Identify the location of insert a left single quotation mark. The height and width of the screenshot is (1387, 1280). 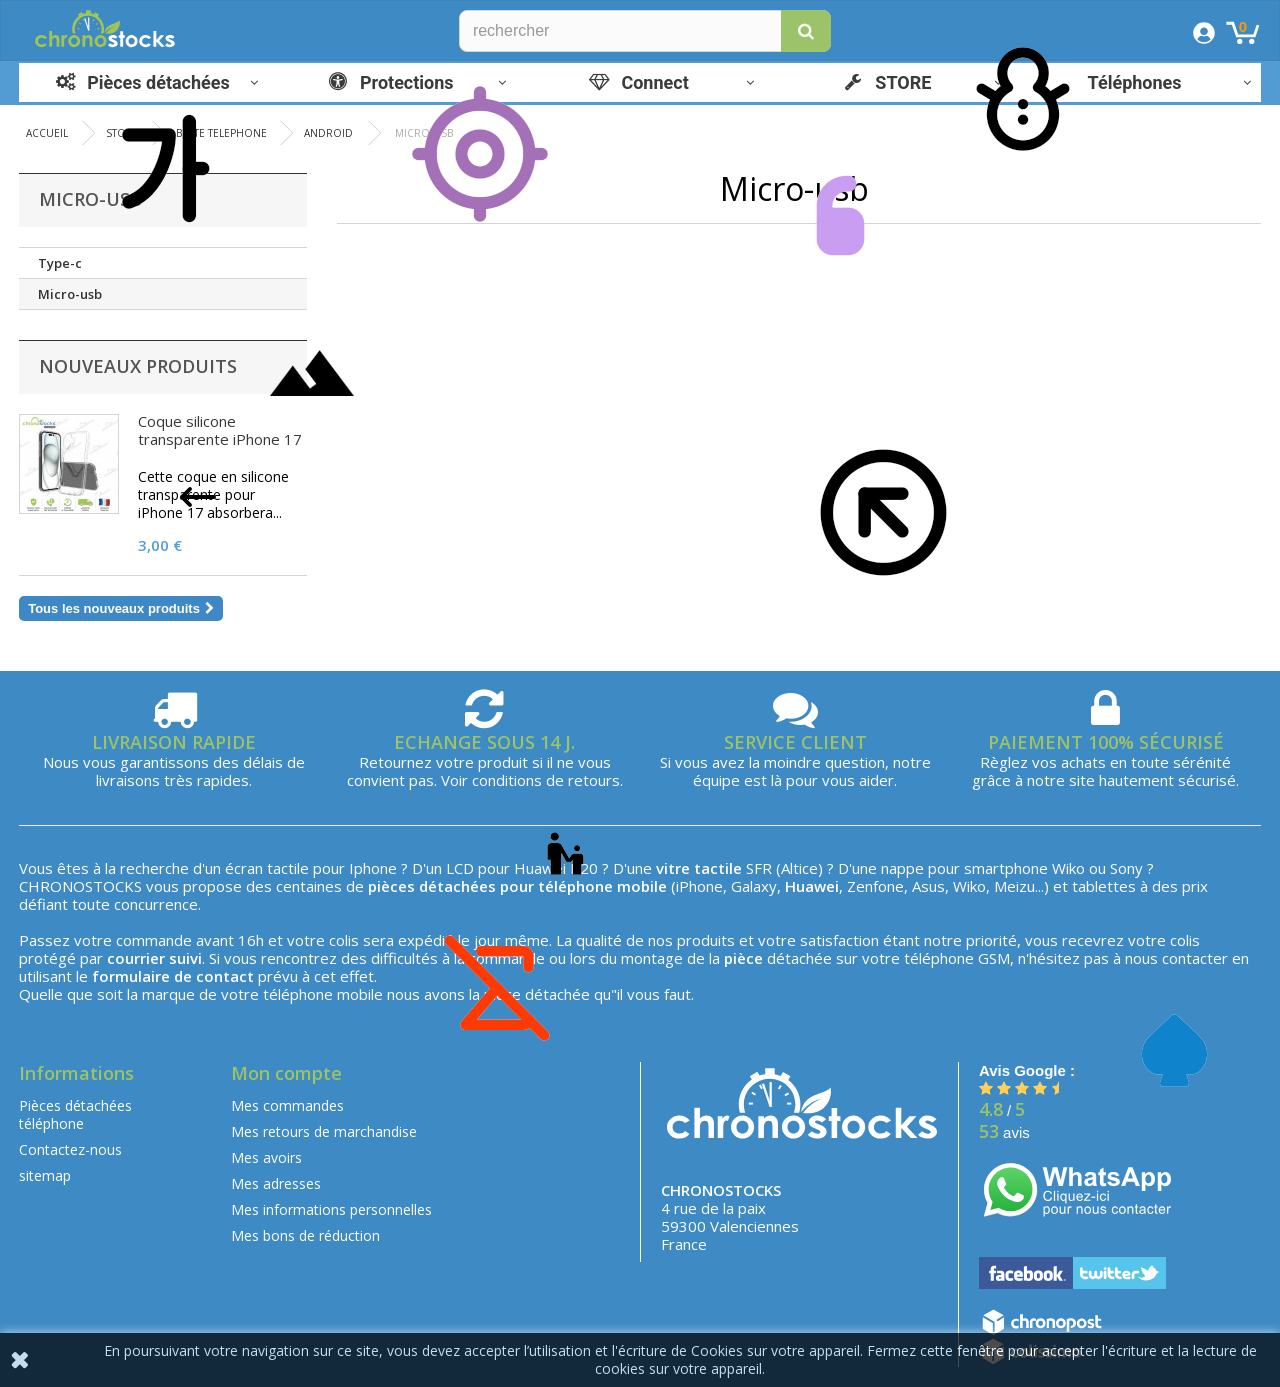
(840, 215).